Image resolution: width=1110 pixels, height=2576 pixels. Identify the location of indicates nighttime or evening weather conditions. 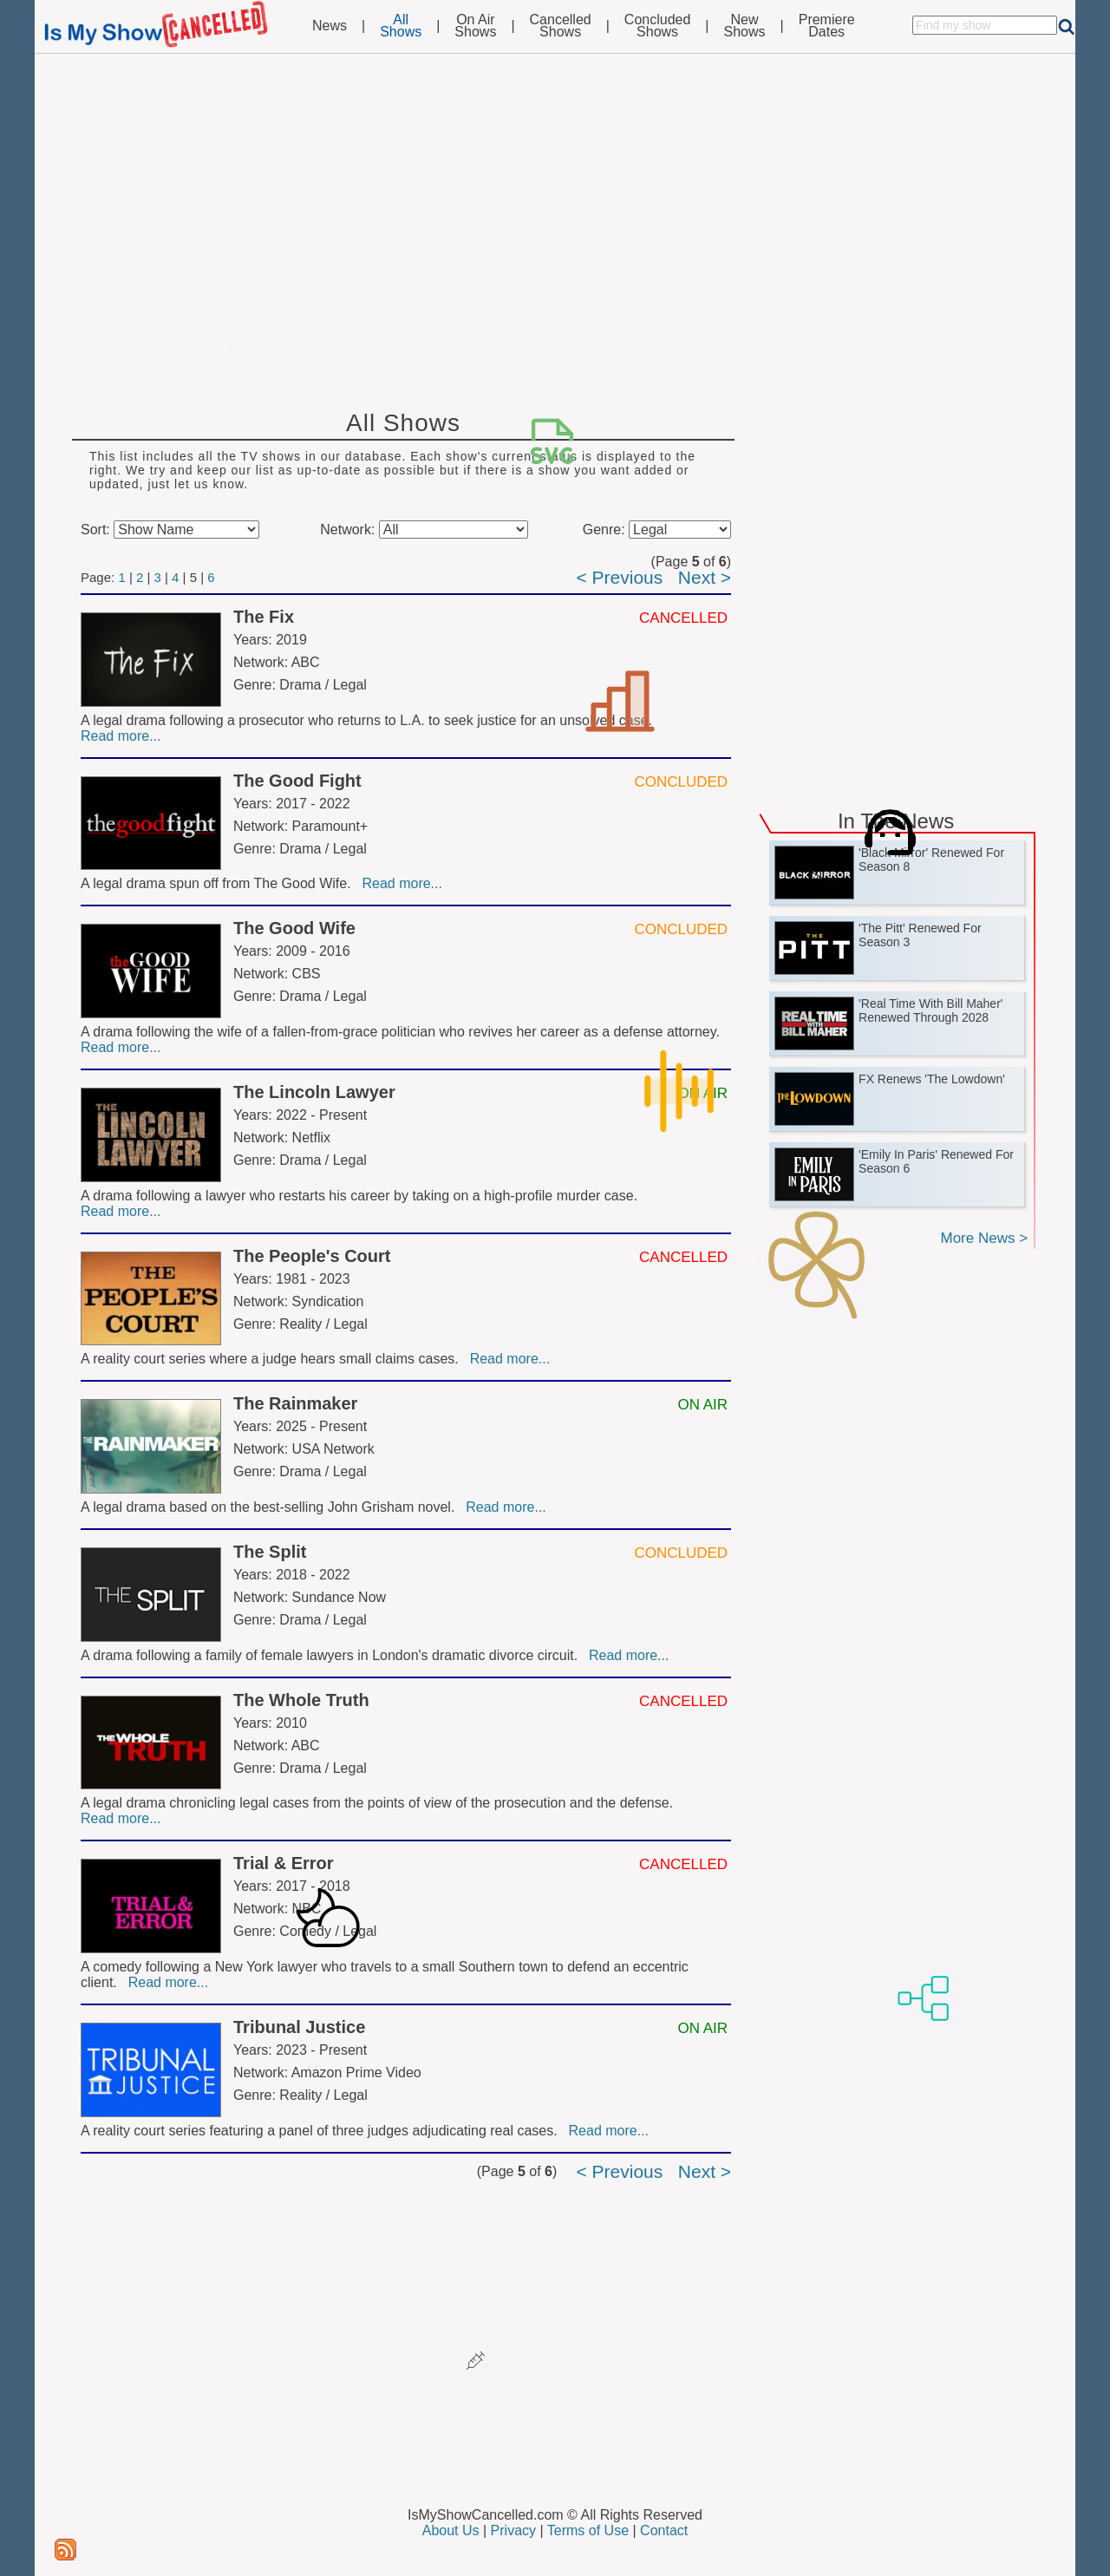
(326, 1920).